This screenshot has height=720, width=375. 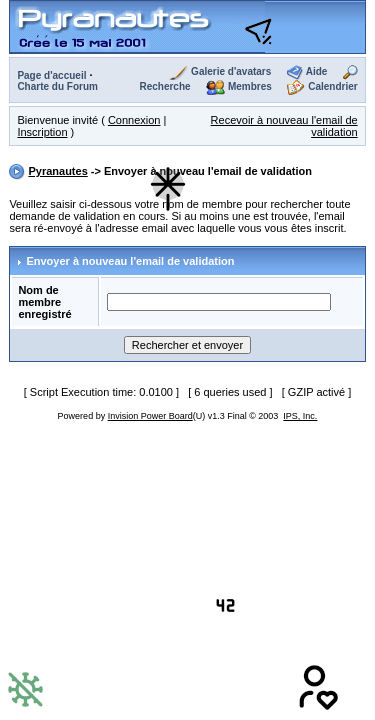 What do you see at coordinates (225, 605) in the screenshot?
I see `displays the number 42 as a label or count indicator` at bounding box center [225, 605].